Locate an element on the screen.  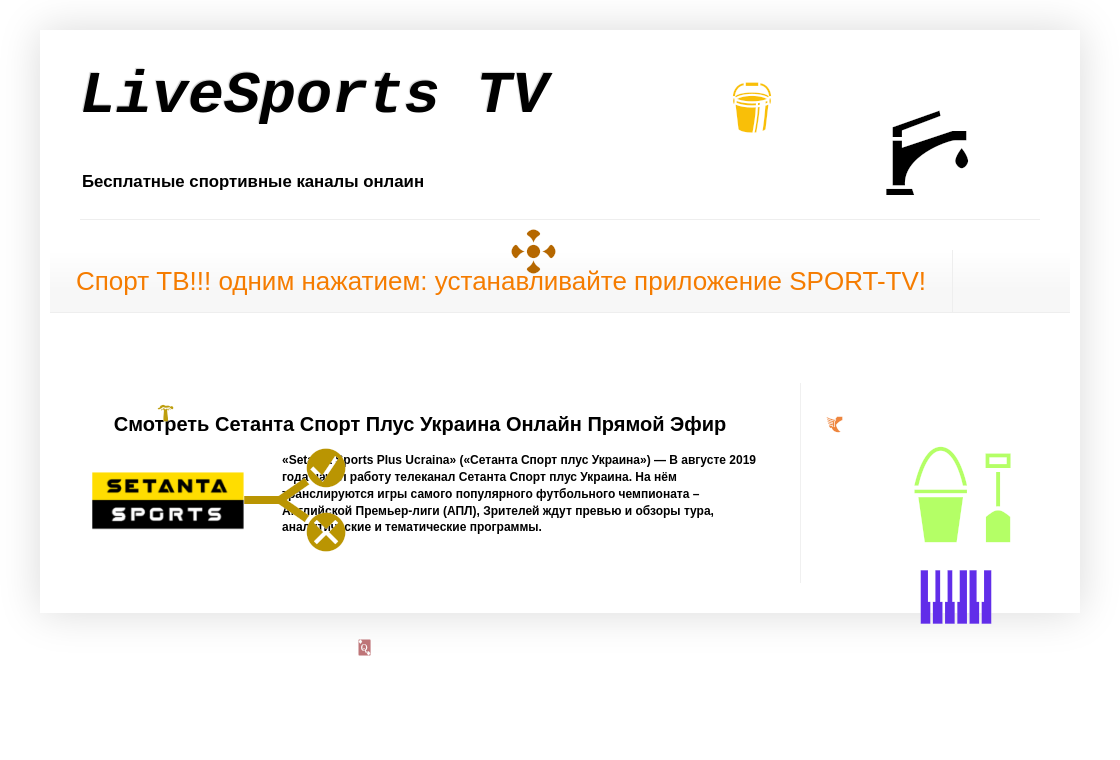
queen of diamonds playing card is located at coordinates (364, 647).